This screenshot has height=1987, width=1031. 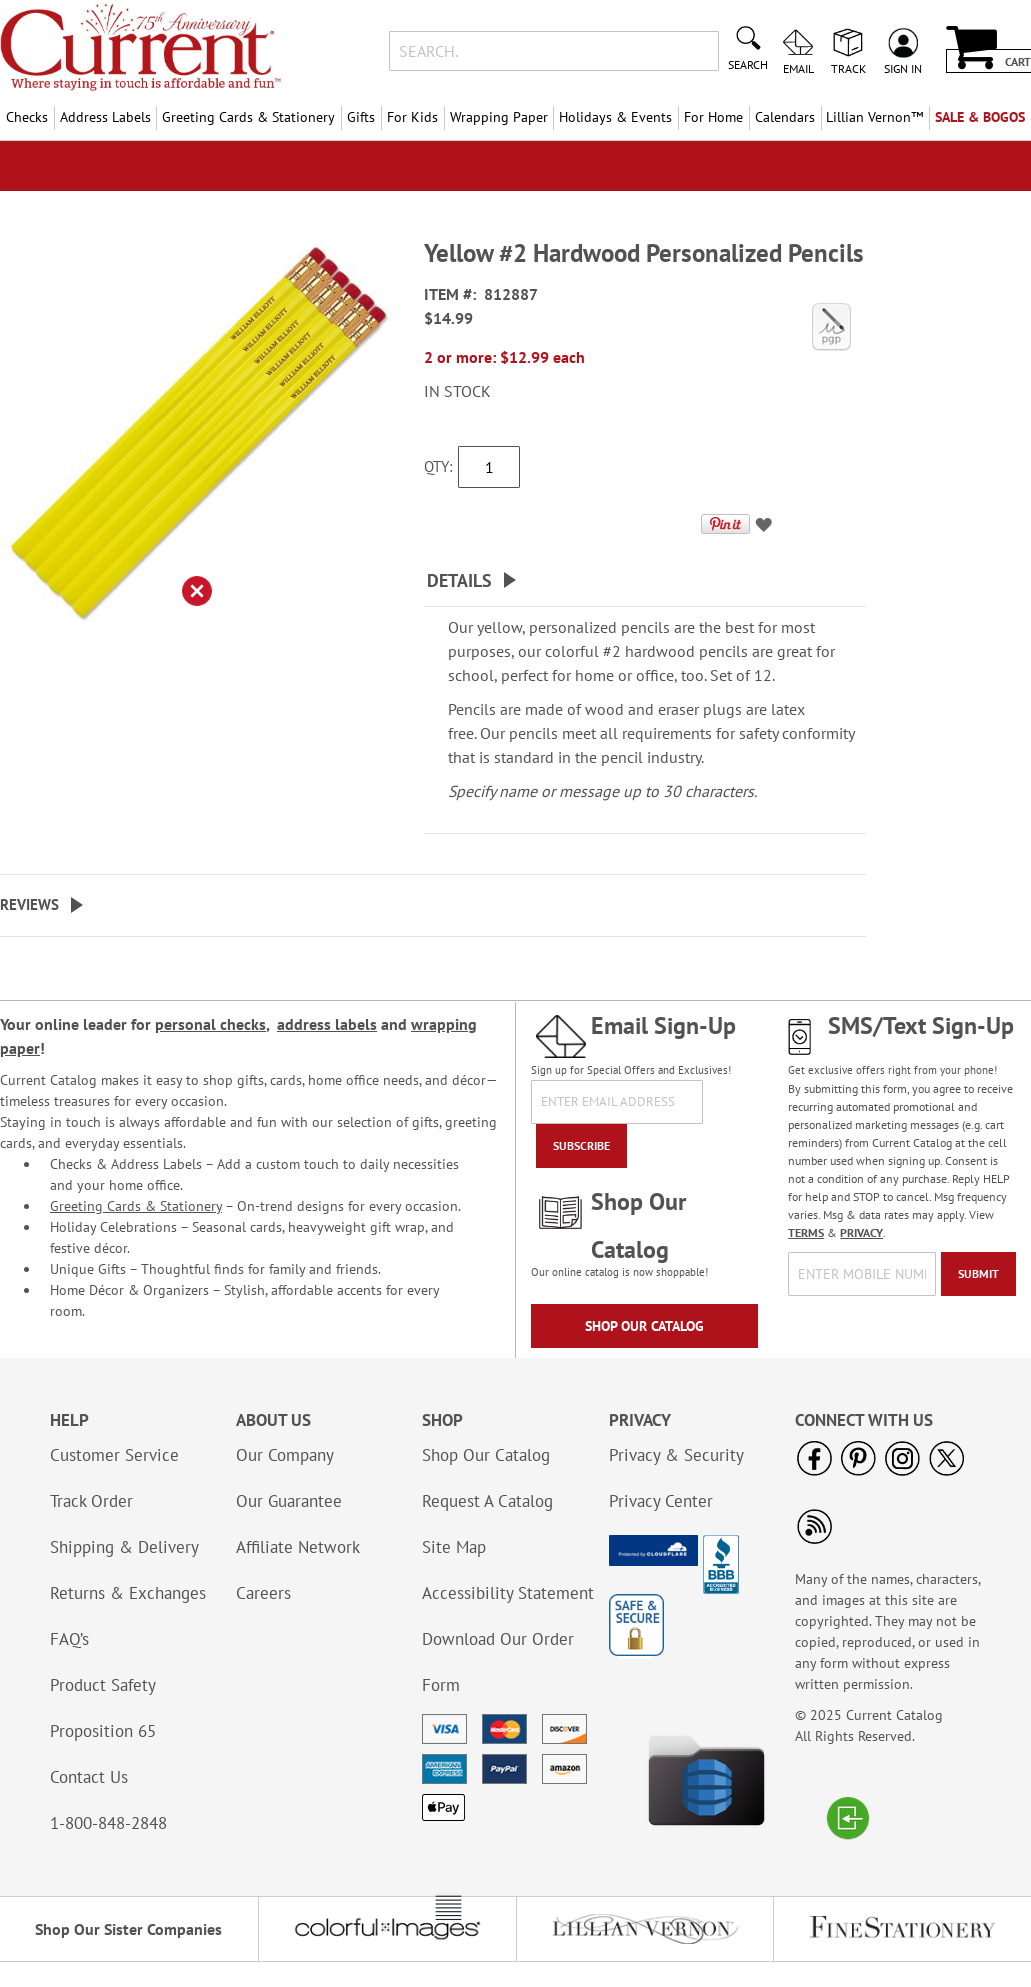 What do you see at coordinates (706, 1783) in the screenshot?
I see `open dynamodb database files folder` at bounding box center [706, 1783].